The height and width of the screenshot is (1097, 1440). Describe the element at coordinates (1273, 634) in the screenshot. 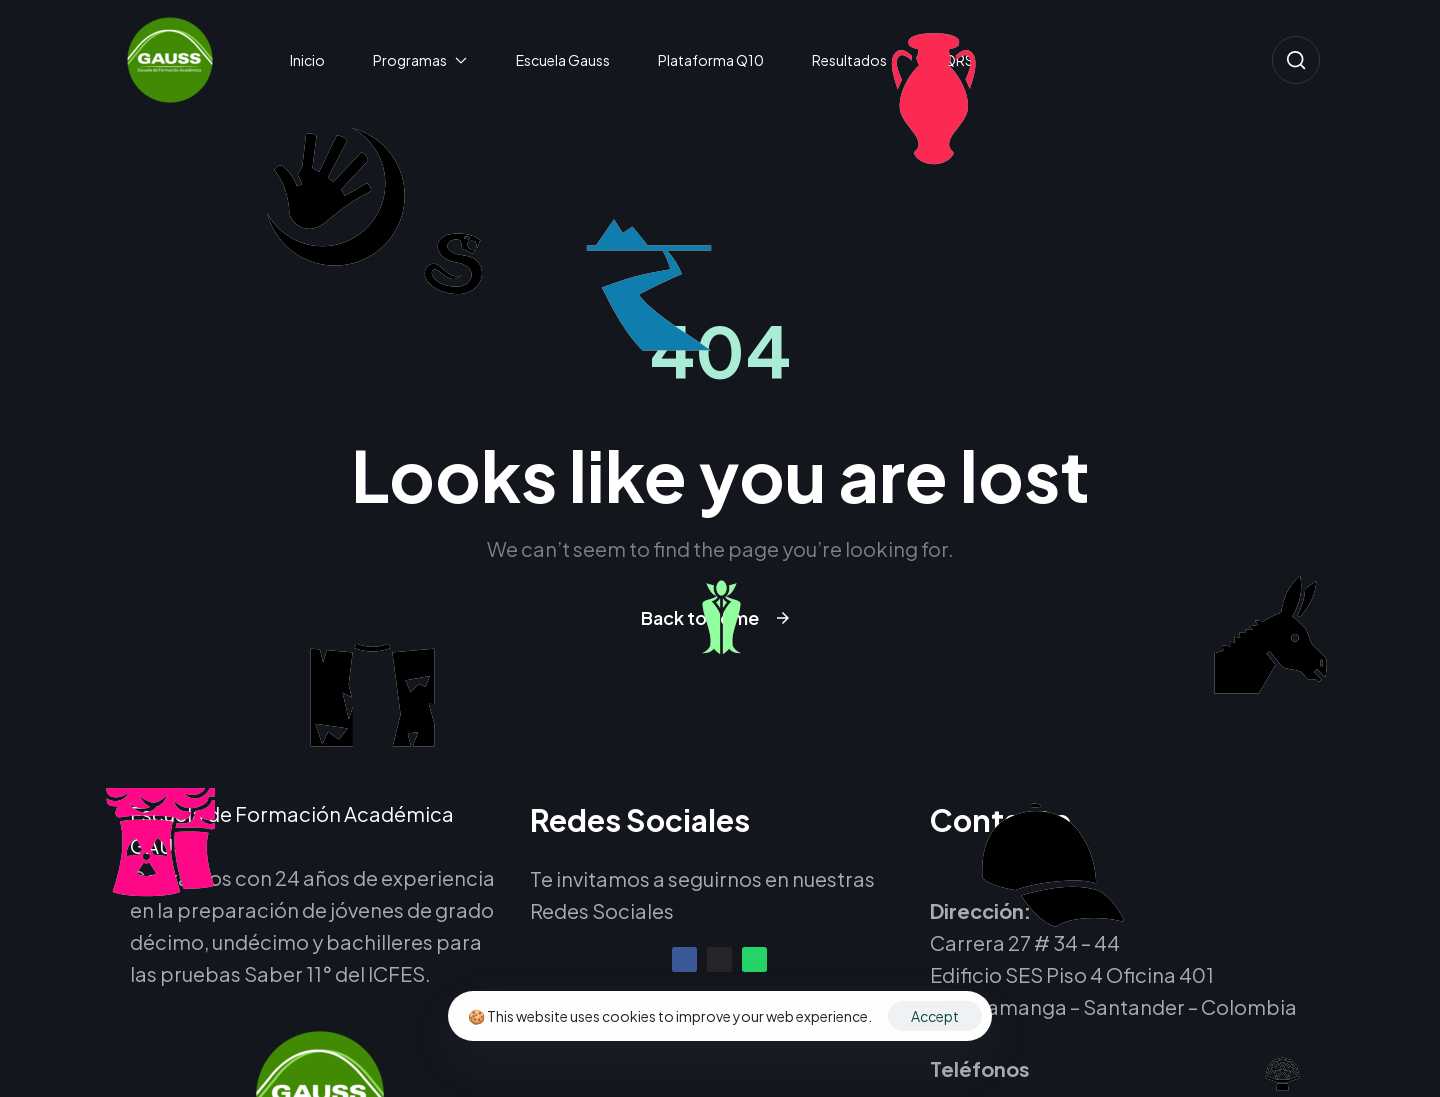

I see `represents a donkey character or unit in a game` at that location.